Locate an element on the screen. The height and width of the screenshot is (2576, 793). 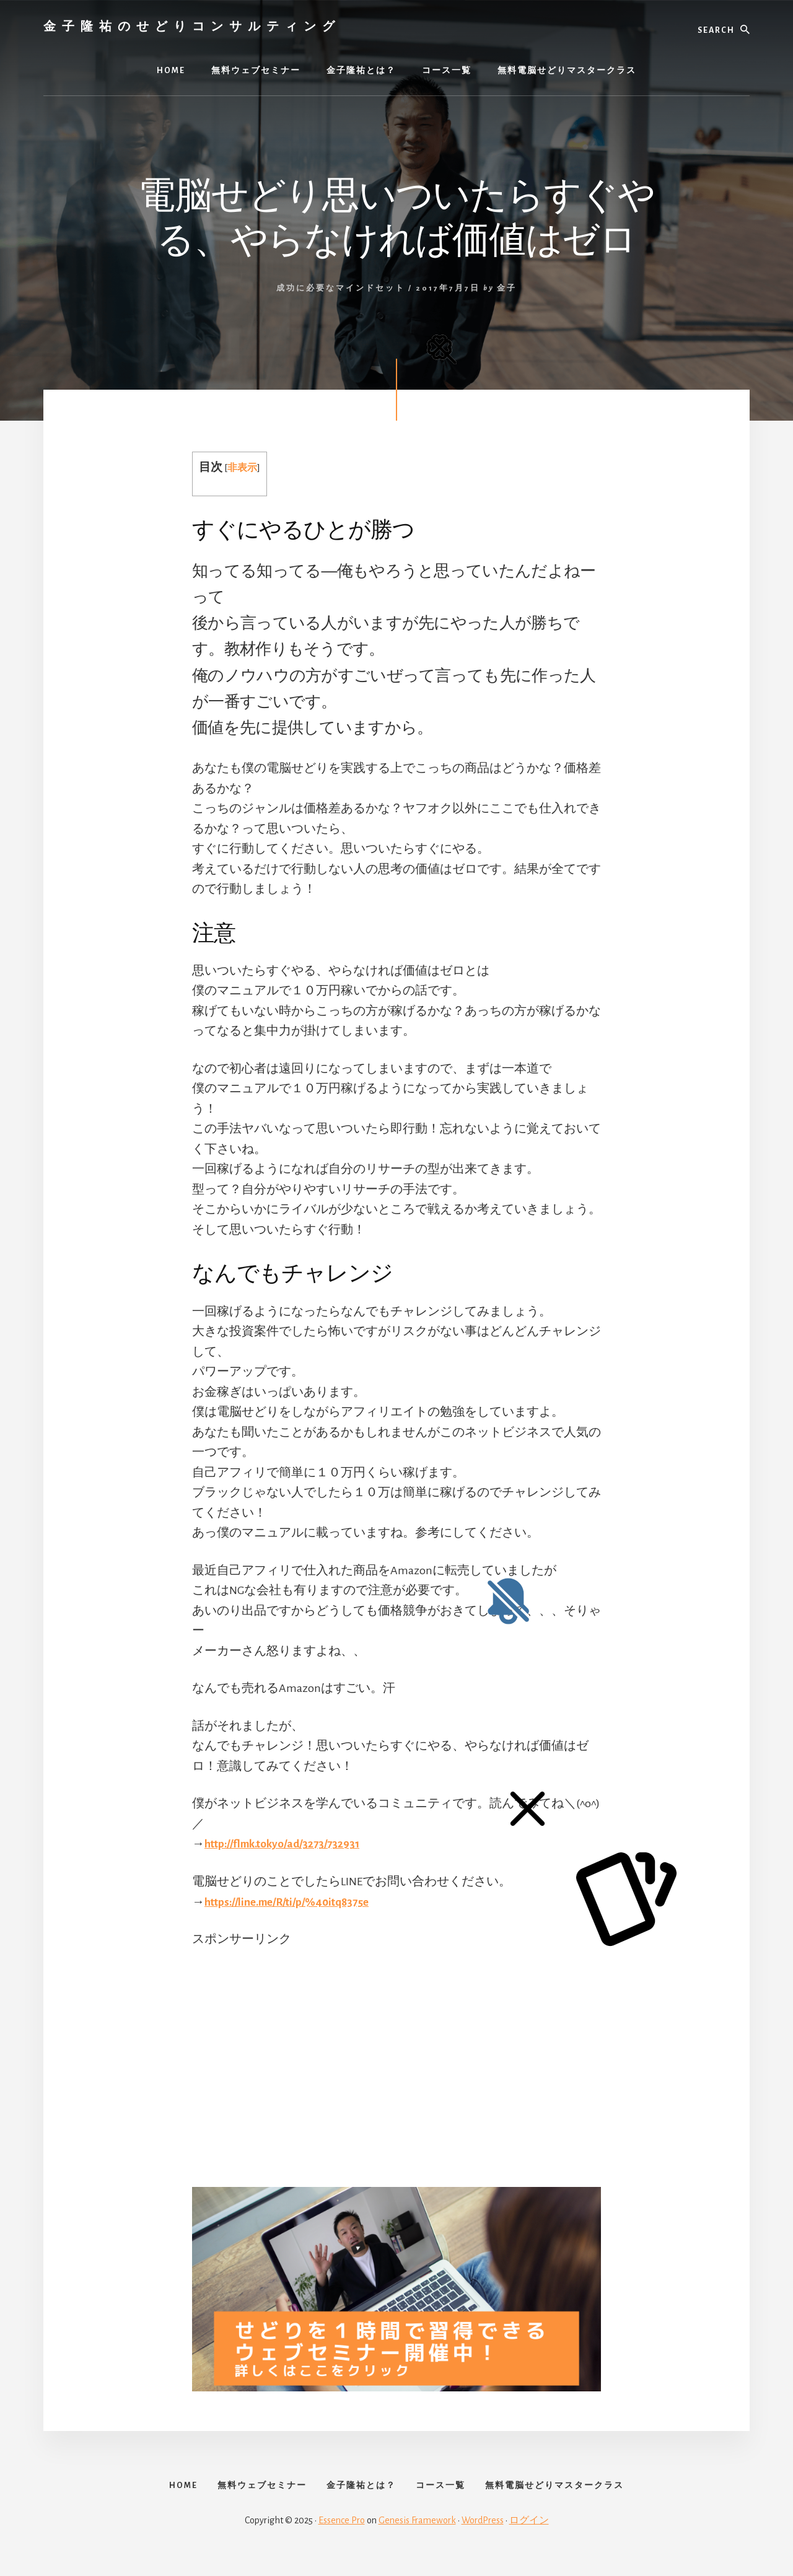
view your saved cards or card collection is located at coordinates (625, 1896).